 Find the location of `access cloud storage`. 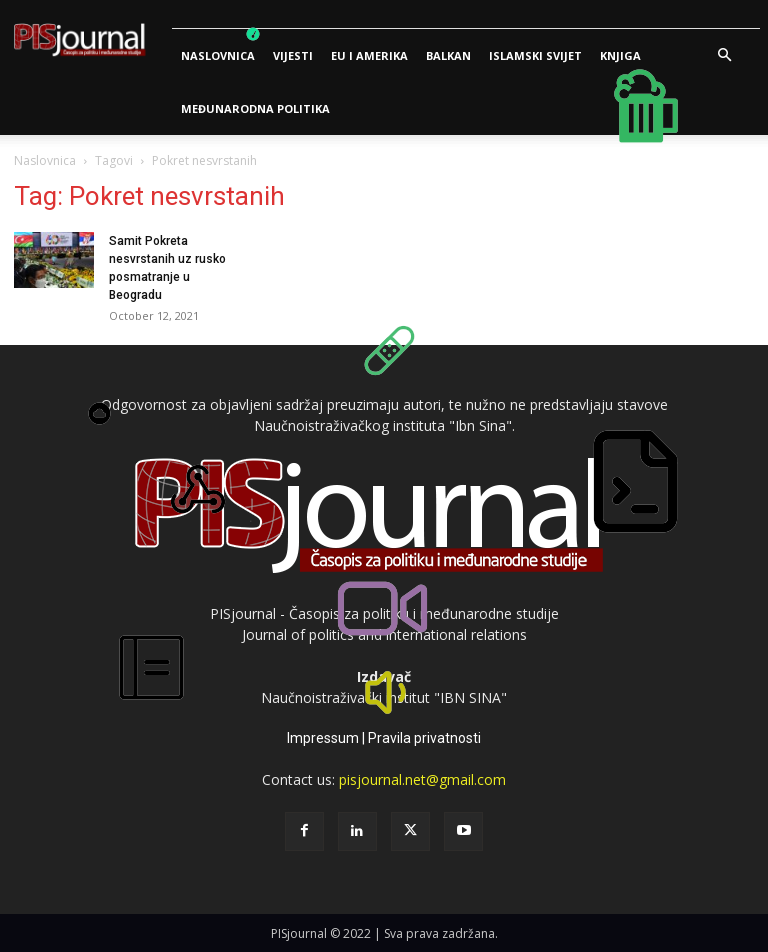

access cloud storage is located at coordinates (99, 413).